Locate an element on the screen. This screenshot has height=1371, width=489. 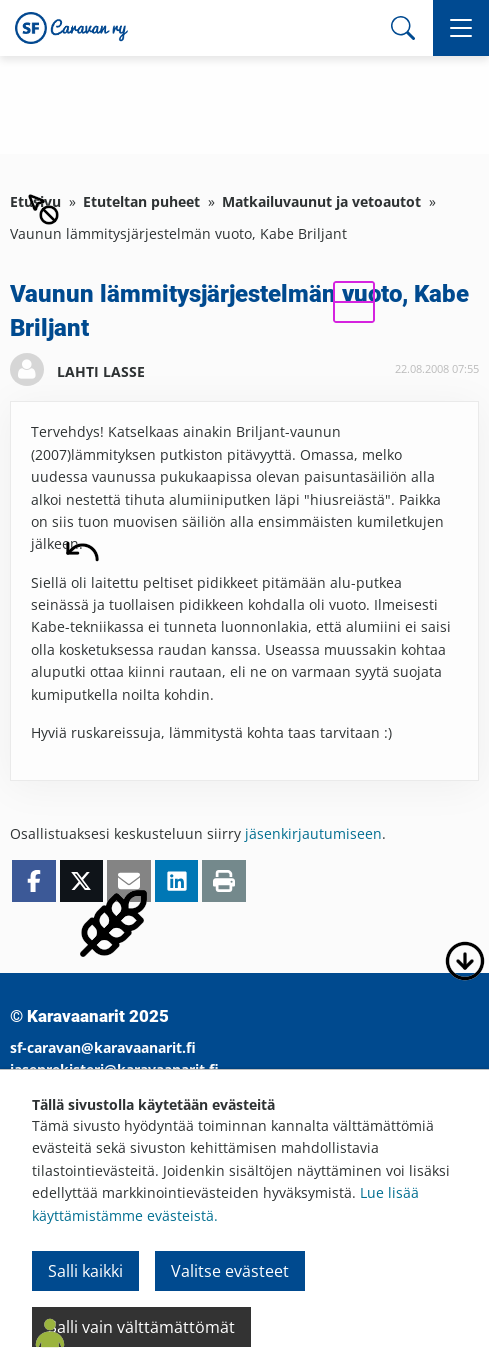
split view horizontally is located at coordinates (354, 302).